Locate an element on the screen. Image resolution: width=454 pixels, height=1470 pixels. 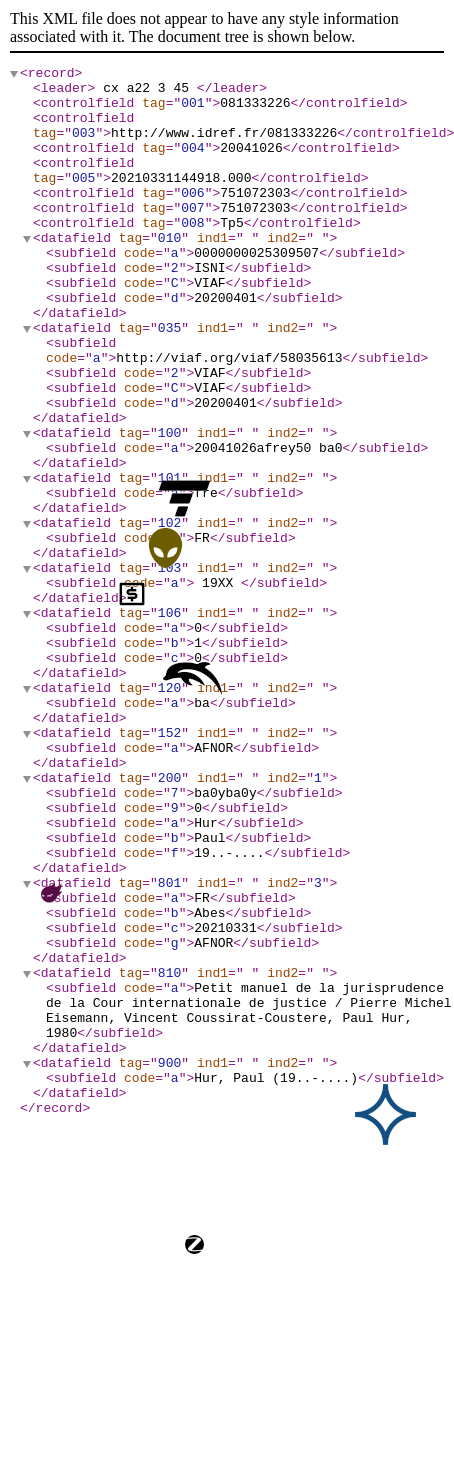
taipy brand logo is located at coordinates (184, 498).